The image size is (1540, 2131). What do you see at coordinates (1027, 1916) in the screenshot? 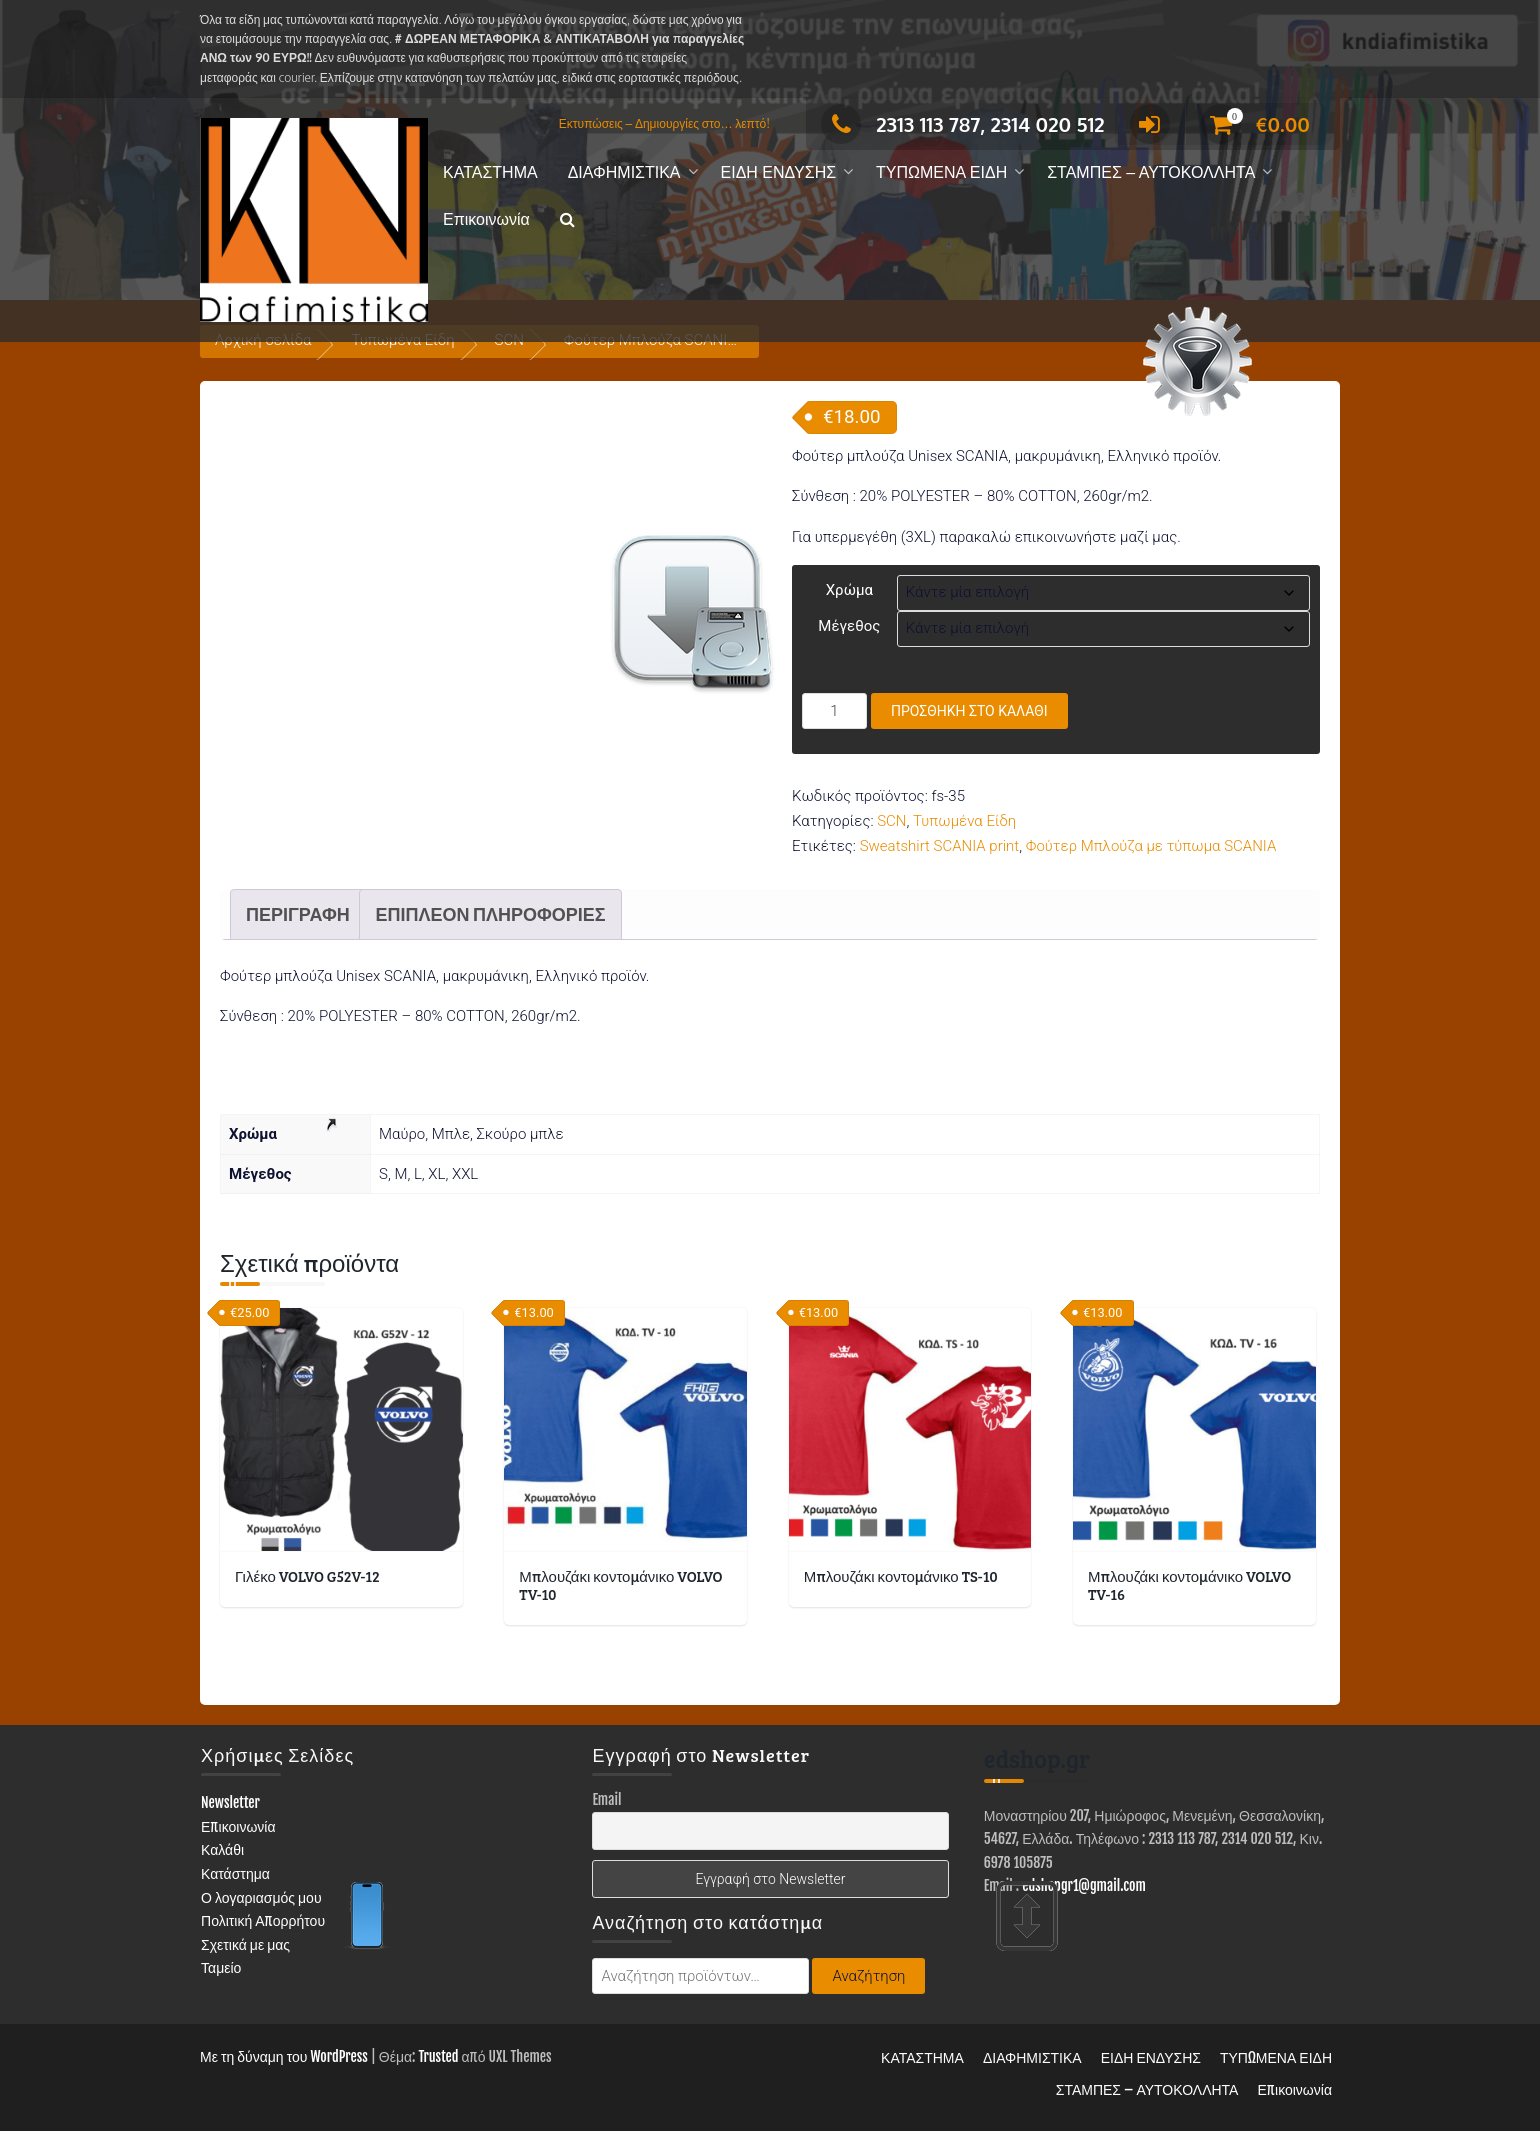
I see `open transmission torrent client` at bounding box center [1027, 1916].